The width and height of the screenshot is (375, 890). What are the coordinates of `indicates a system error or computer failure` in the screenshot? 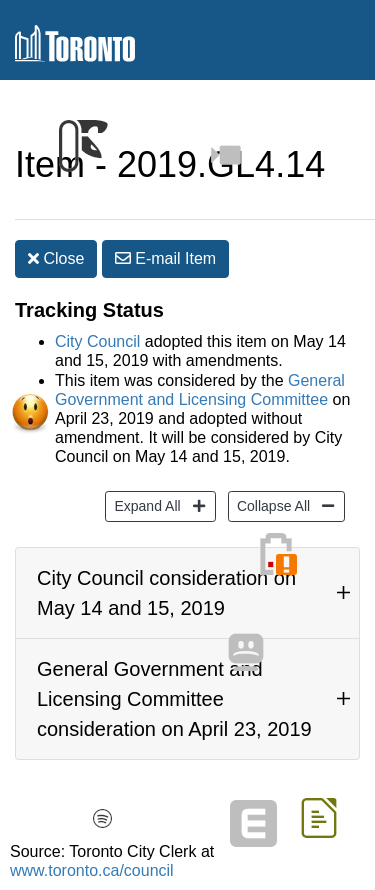 It's located at (246, 651).